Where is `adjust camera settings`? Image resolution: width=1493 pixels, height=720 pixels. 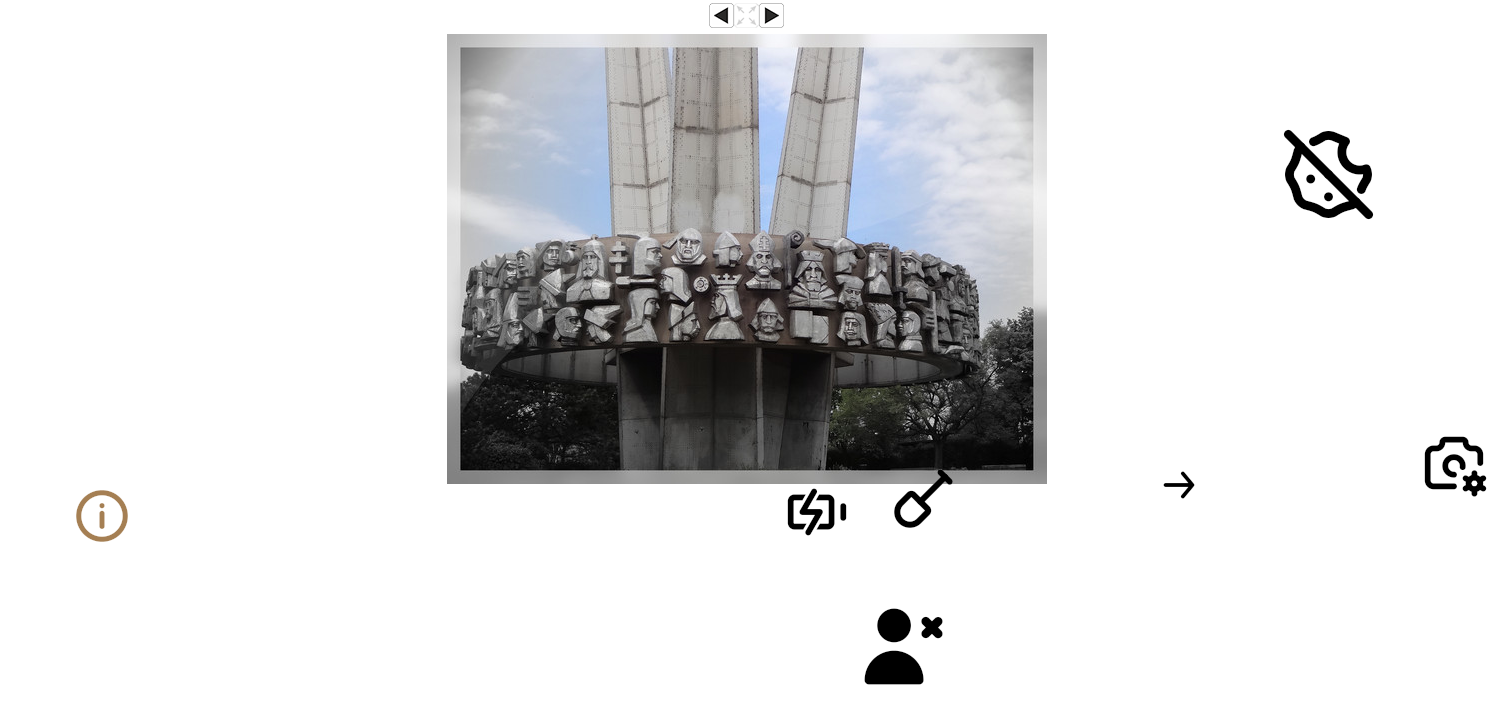
adjust camera settings is located at coordinates (1454, 463).